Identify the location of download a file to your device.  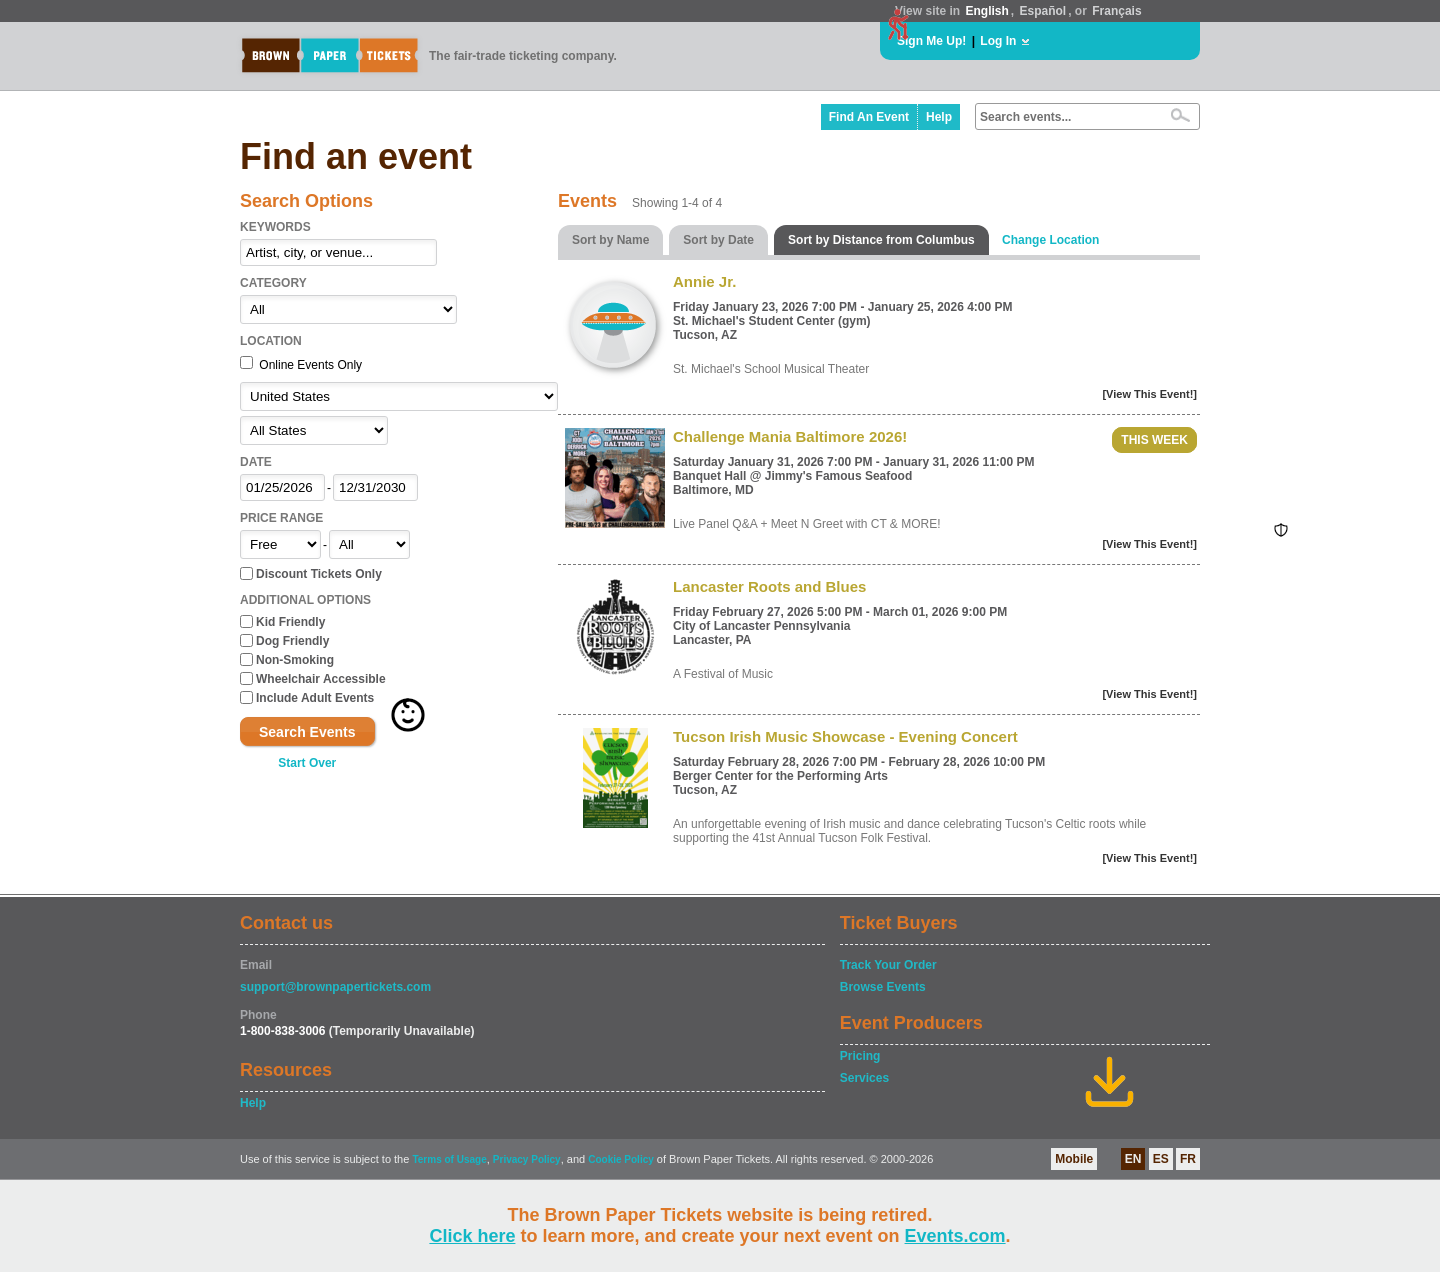
(1109, 1080).